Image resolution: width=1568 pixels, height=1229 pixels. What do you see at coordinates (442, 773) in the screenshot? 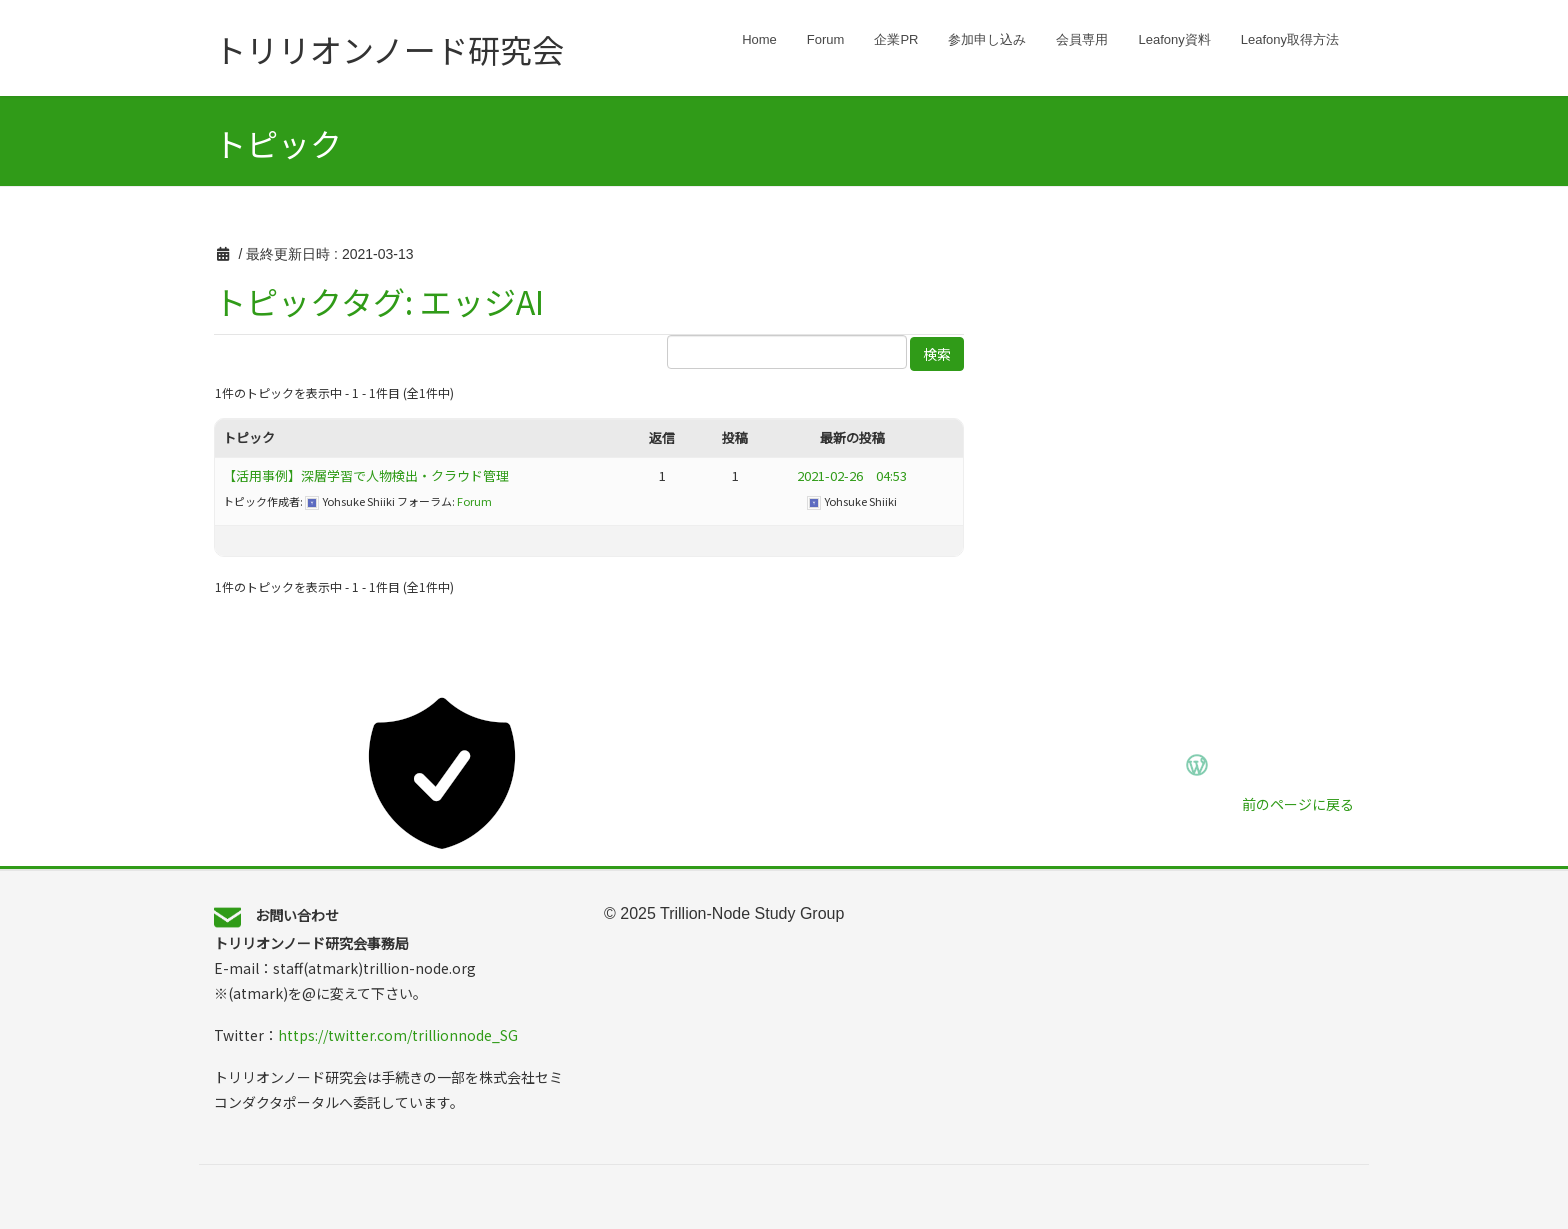
I see `indicates verified or secure status` at bounding box center [442, 773].